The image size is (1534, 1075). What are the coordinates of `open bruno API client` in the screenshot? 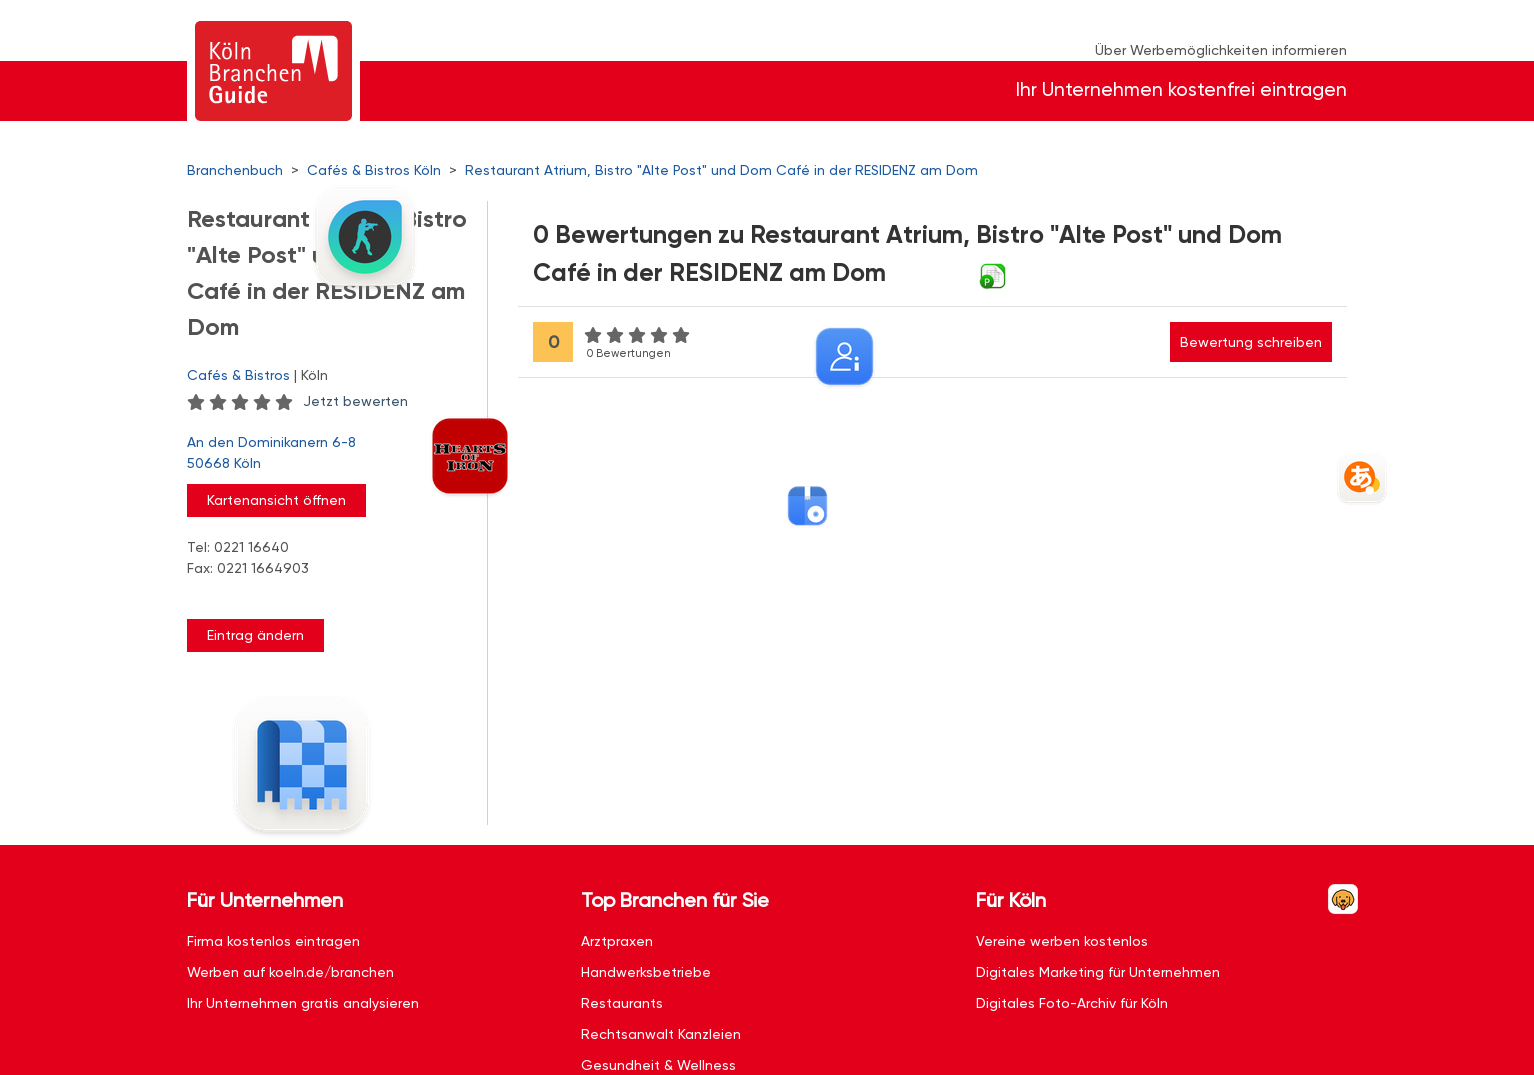 It's located at (1343, 899).